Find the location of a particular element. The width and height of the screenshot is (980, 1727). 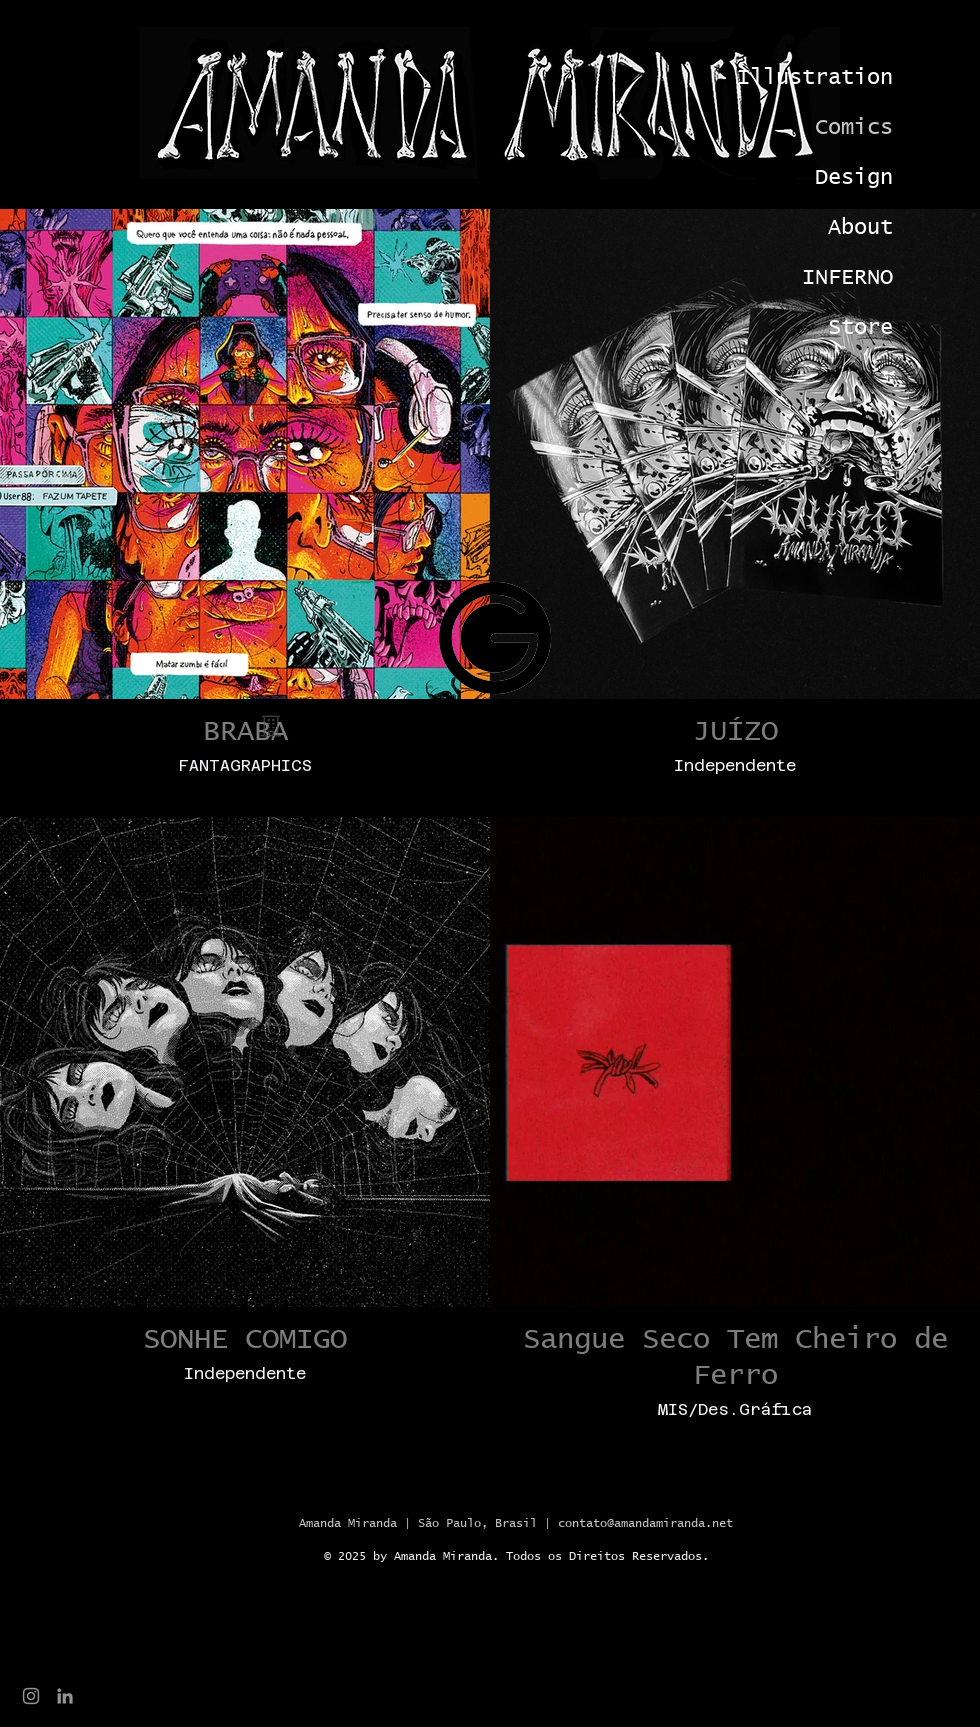

view company or business information is located at coordinates (271, 726).